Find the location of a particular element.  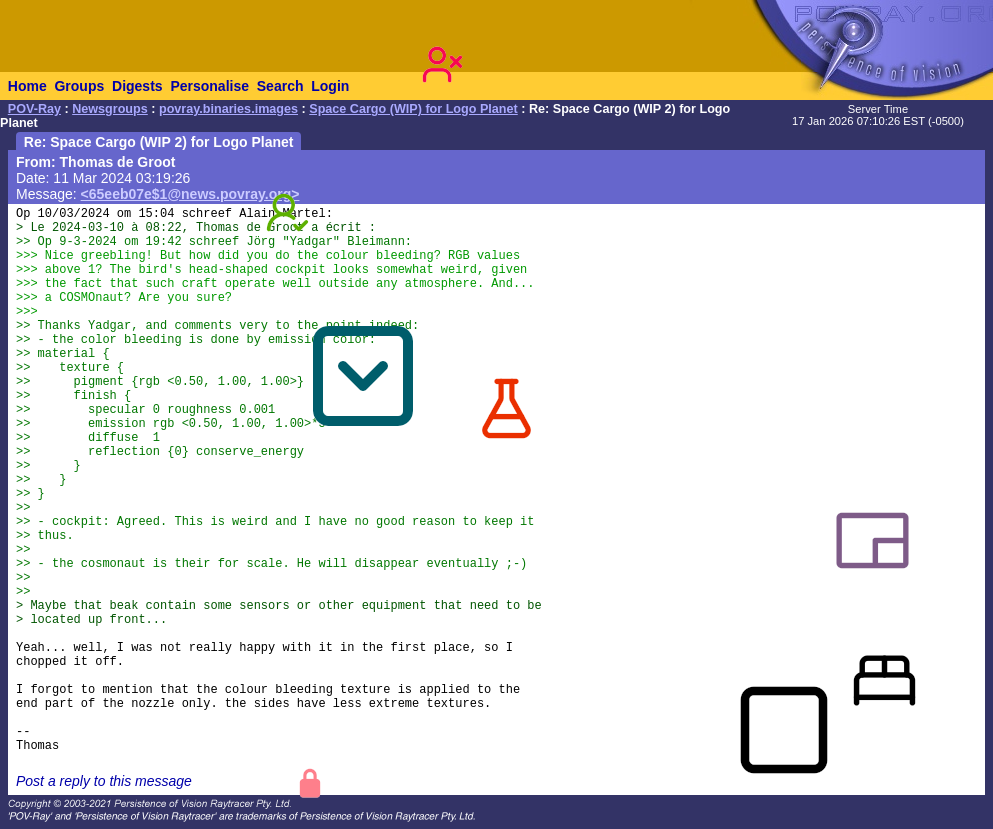

verify or approve a user account is located at coordinates (287, 212).